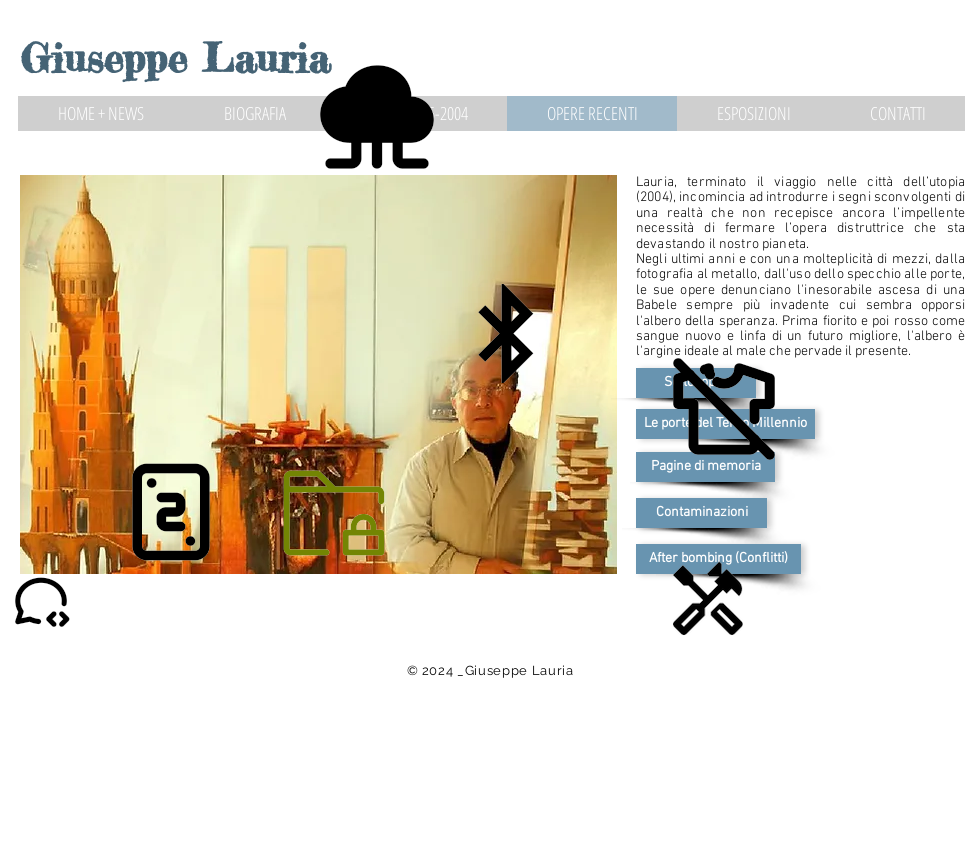 The width and height of the screenshot is (980, 843). What do you see at coordinates (171, 512) in the screenshot?
I see `view the 2 of clubs playing card` at bounding box center [171, 512].